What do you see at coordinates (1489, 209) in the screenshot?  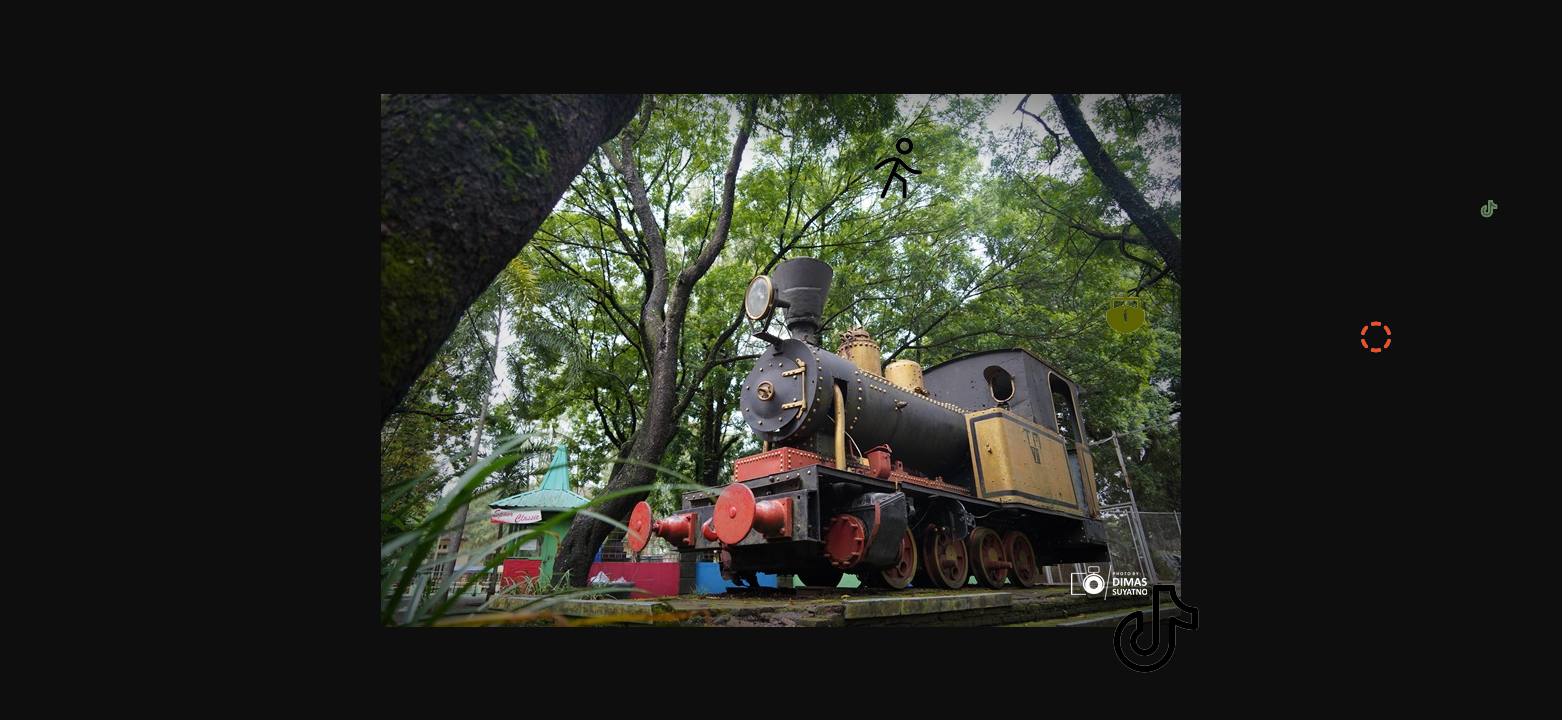 I see `open TikTok app` at bounding box center [1489, 209].